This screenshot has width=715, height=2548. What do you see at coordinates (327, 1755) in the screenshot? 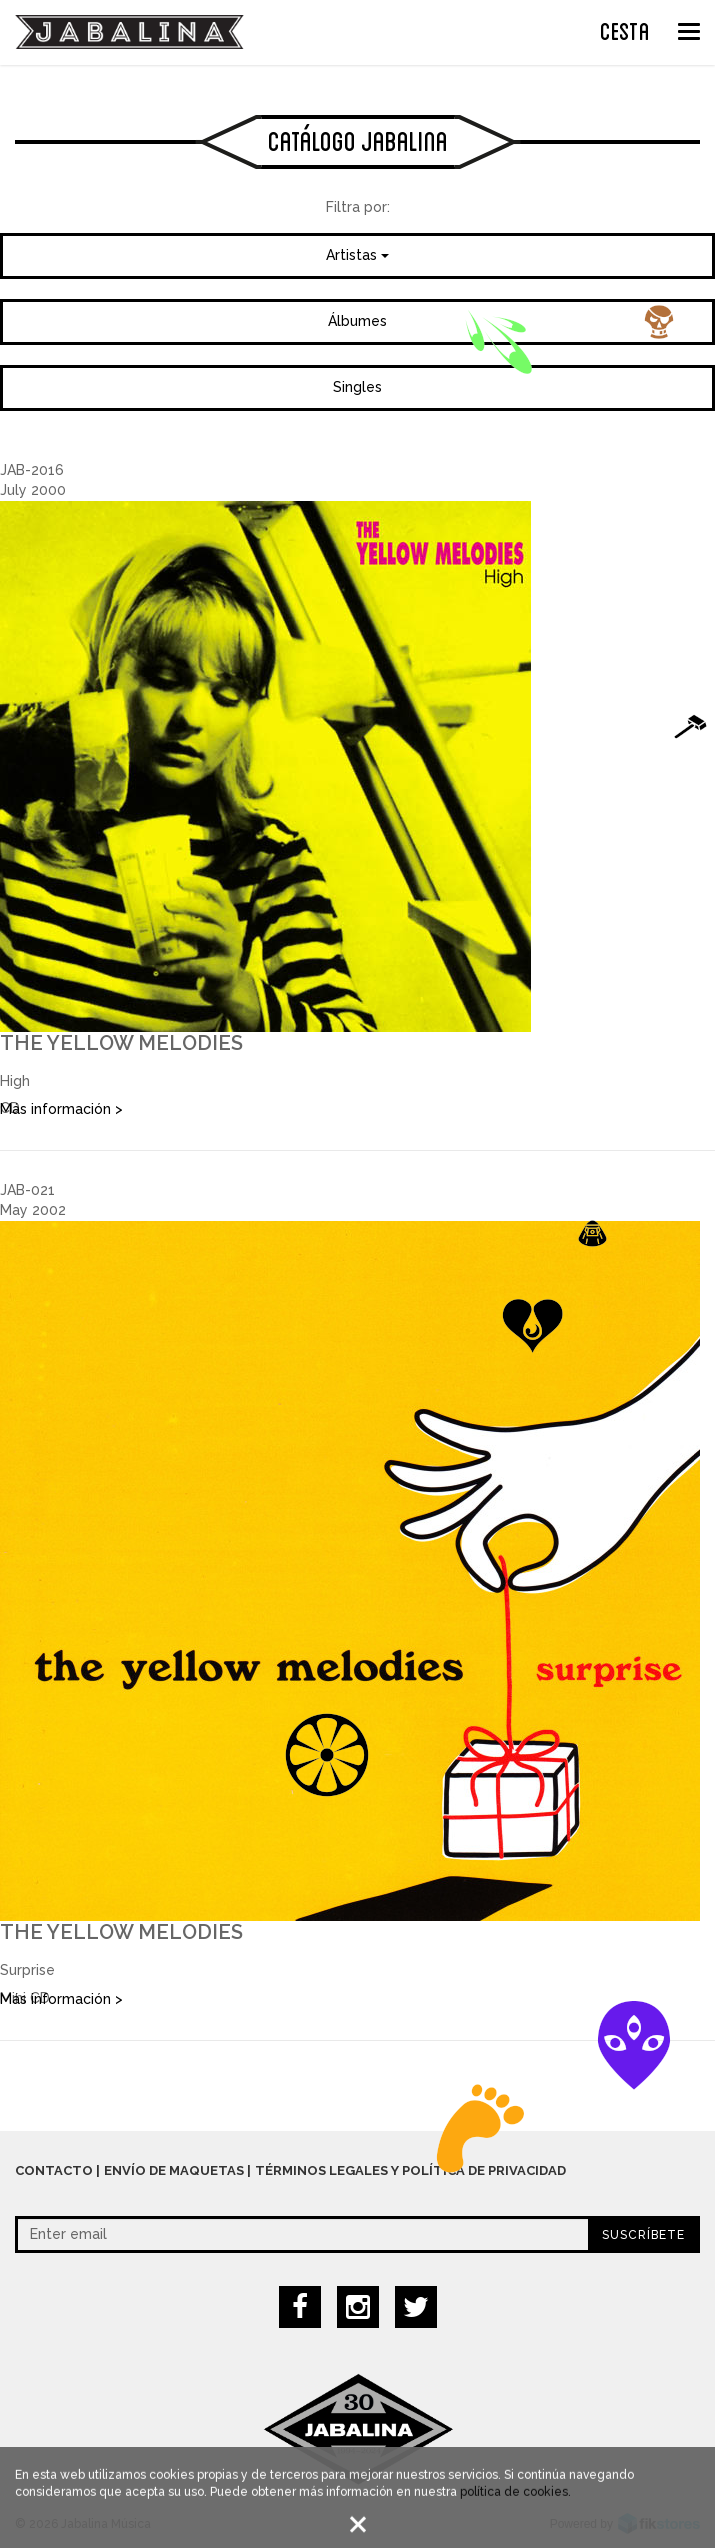
I see `citrus fruit category in a food or grocery app` at bounding box center [327, 1755].